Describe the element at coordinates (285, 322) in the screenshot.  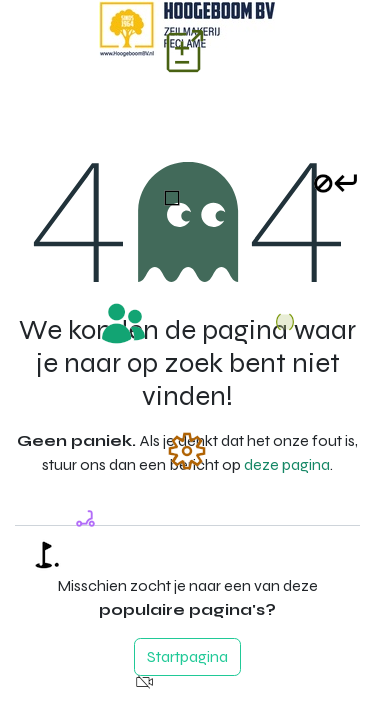
I see `insert parentheses in text or code` at that location.